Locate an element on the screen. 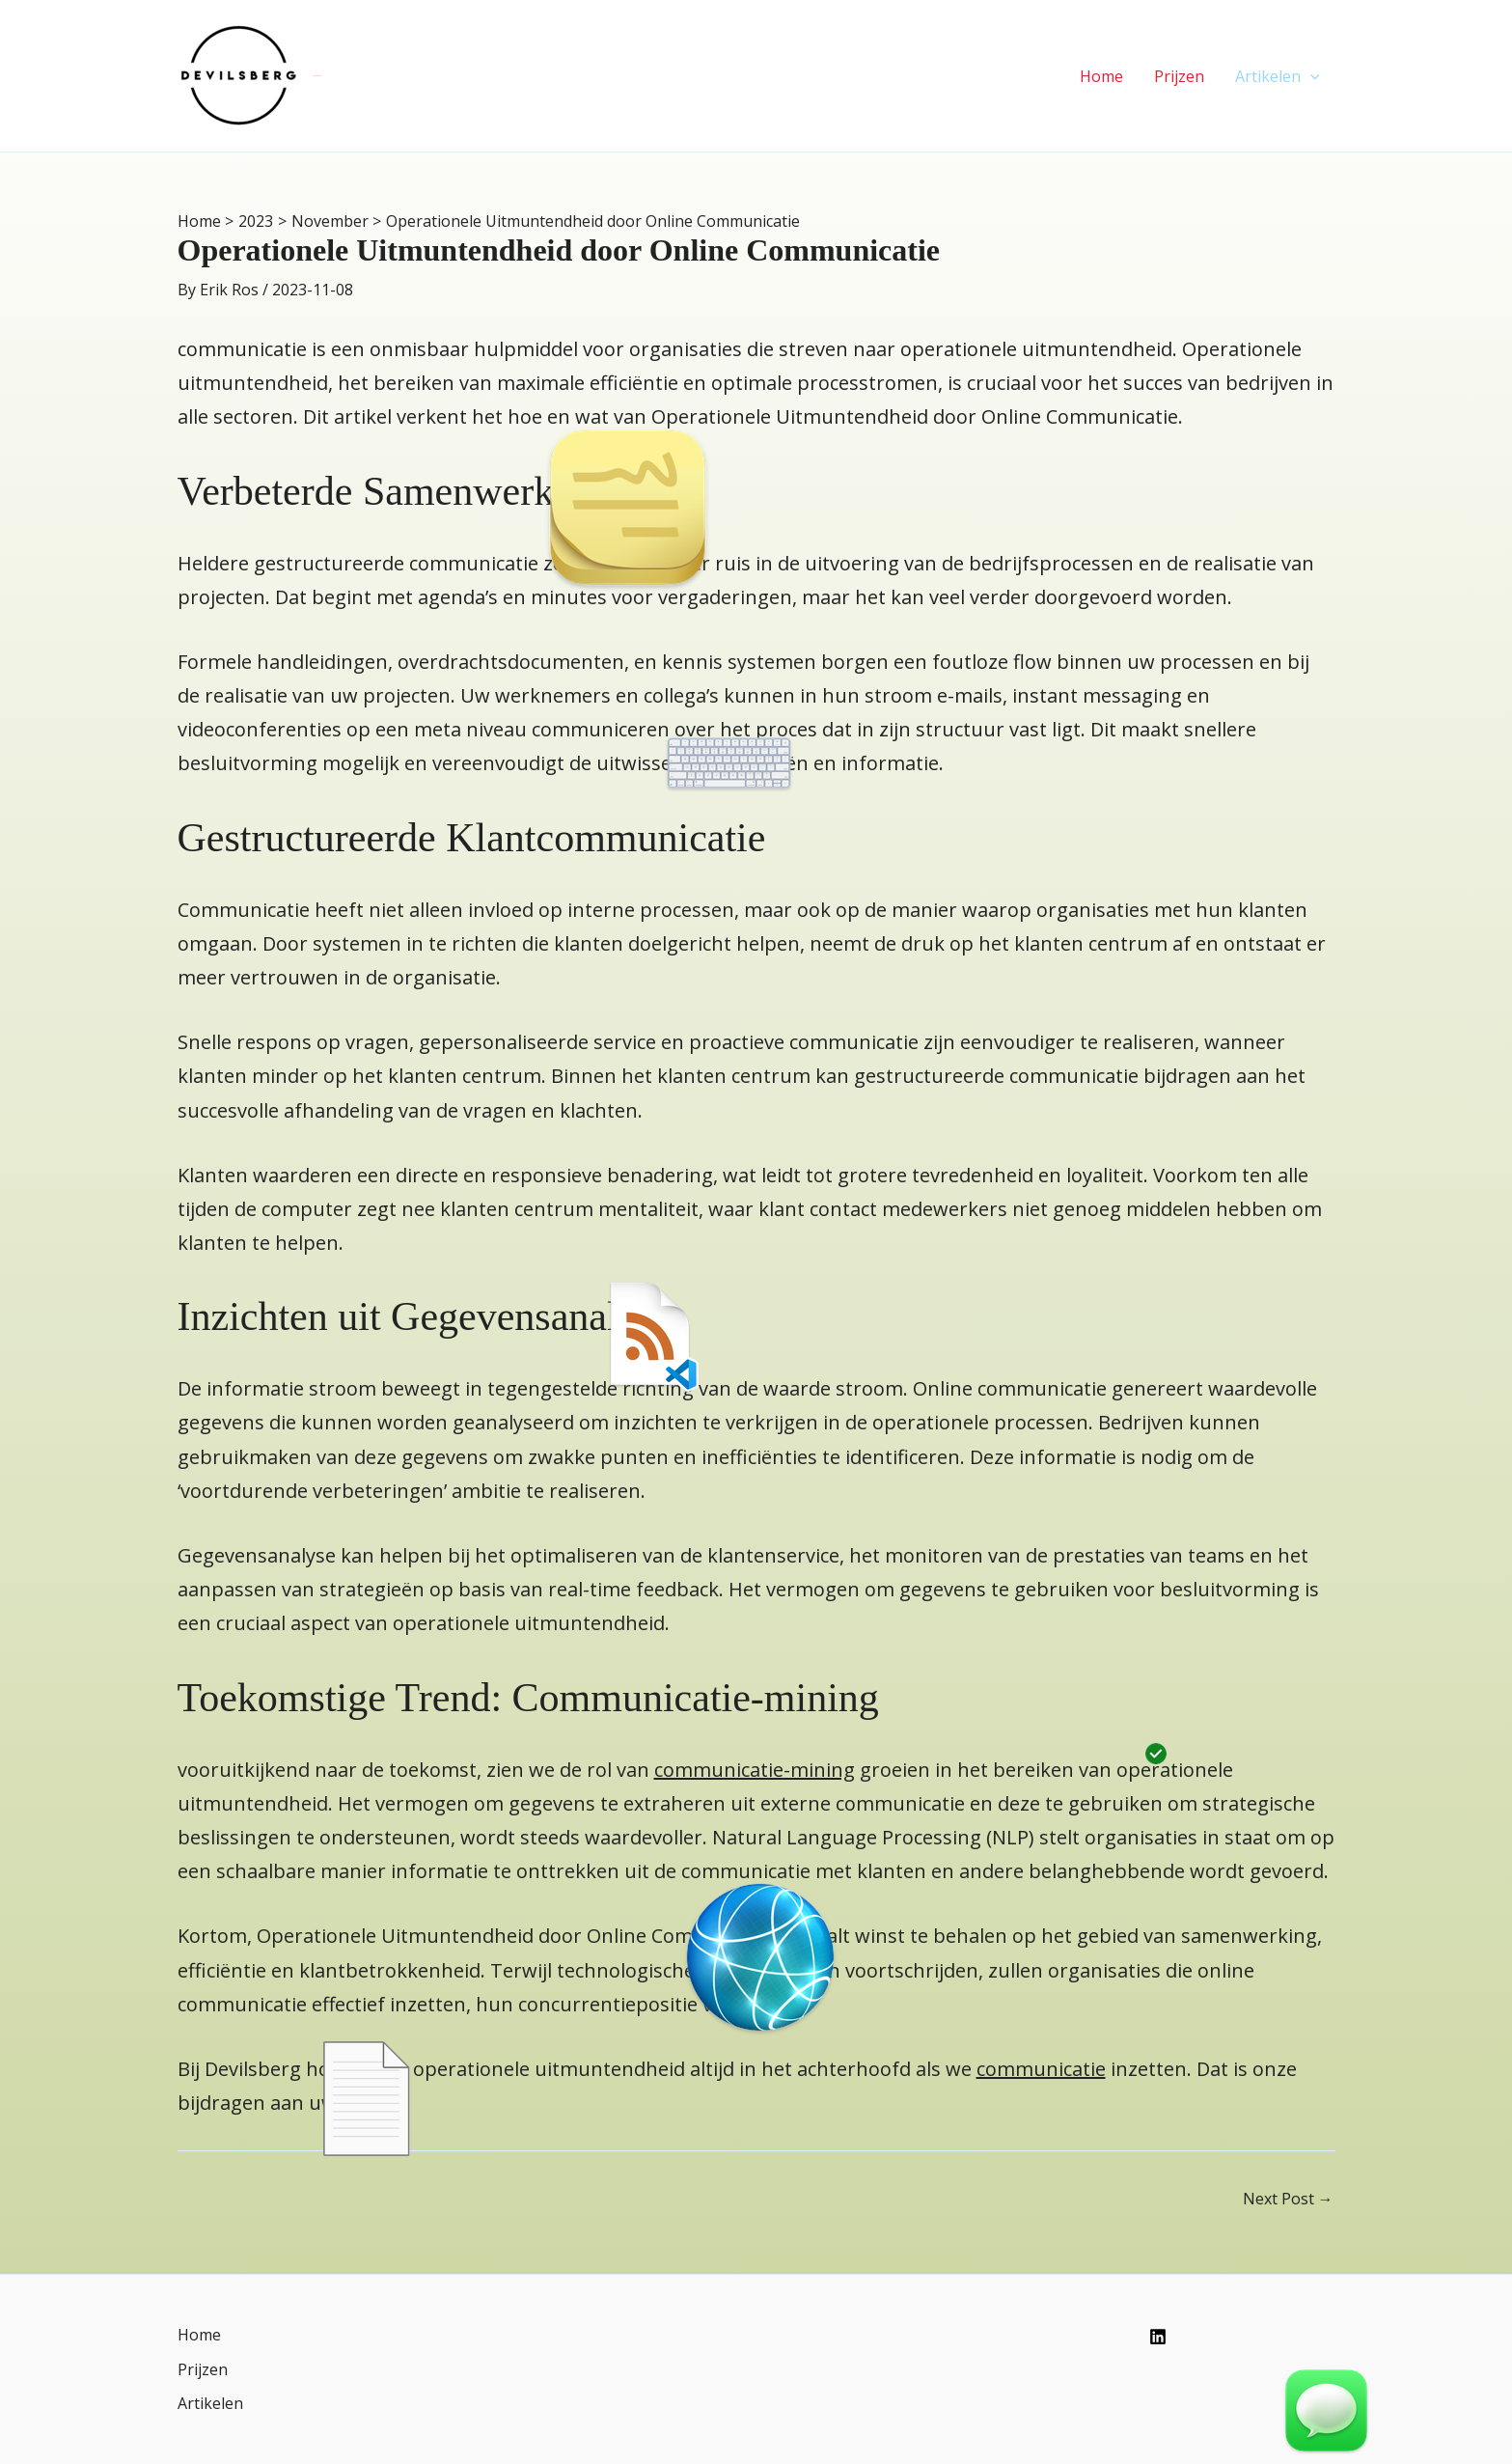 This screenshot has height=2464, width=1512. open or edit an xml file in visual studio code is located at coordinates (649, 1336).